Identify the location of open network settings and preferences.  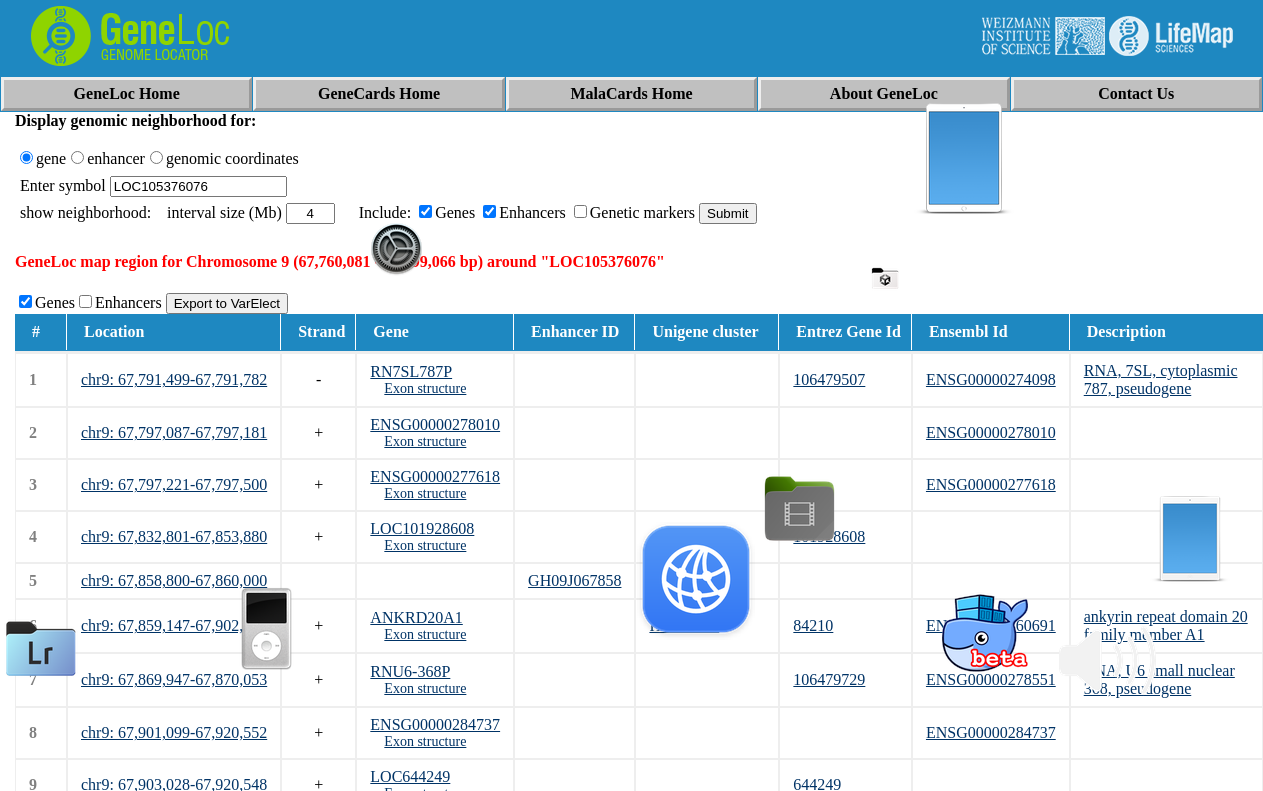
(696, 581).